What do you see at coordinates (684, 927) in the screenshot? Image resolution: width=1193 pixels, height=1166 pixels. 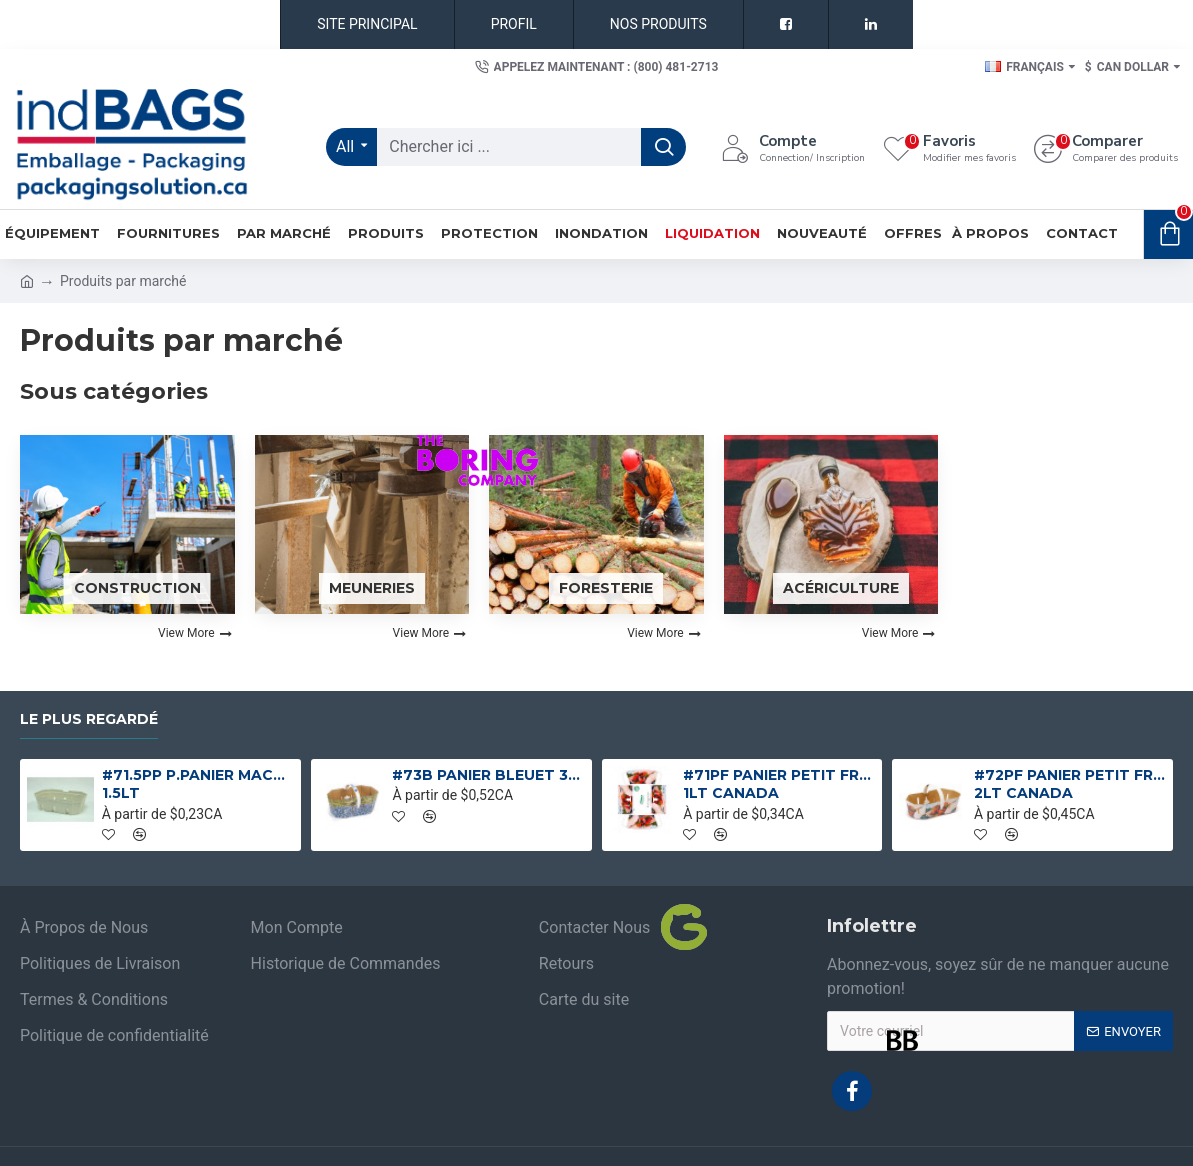 I see `open GitCode application` at bounding box center [684, 927].